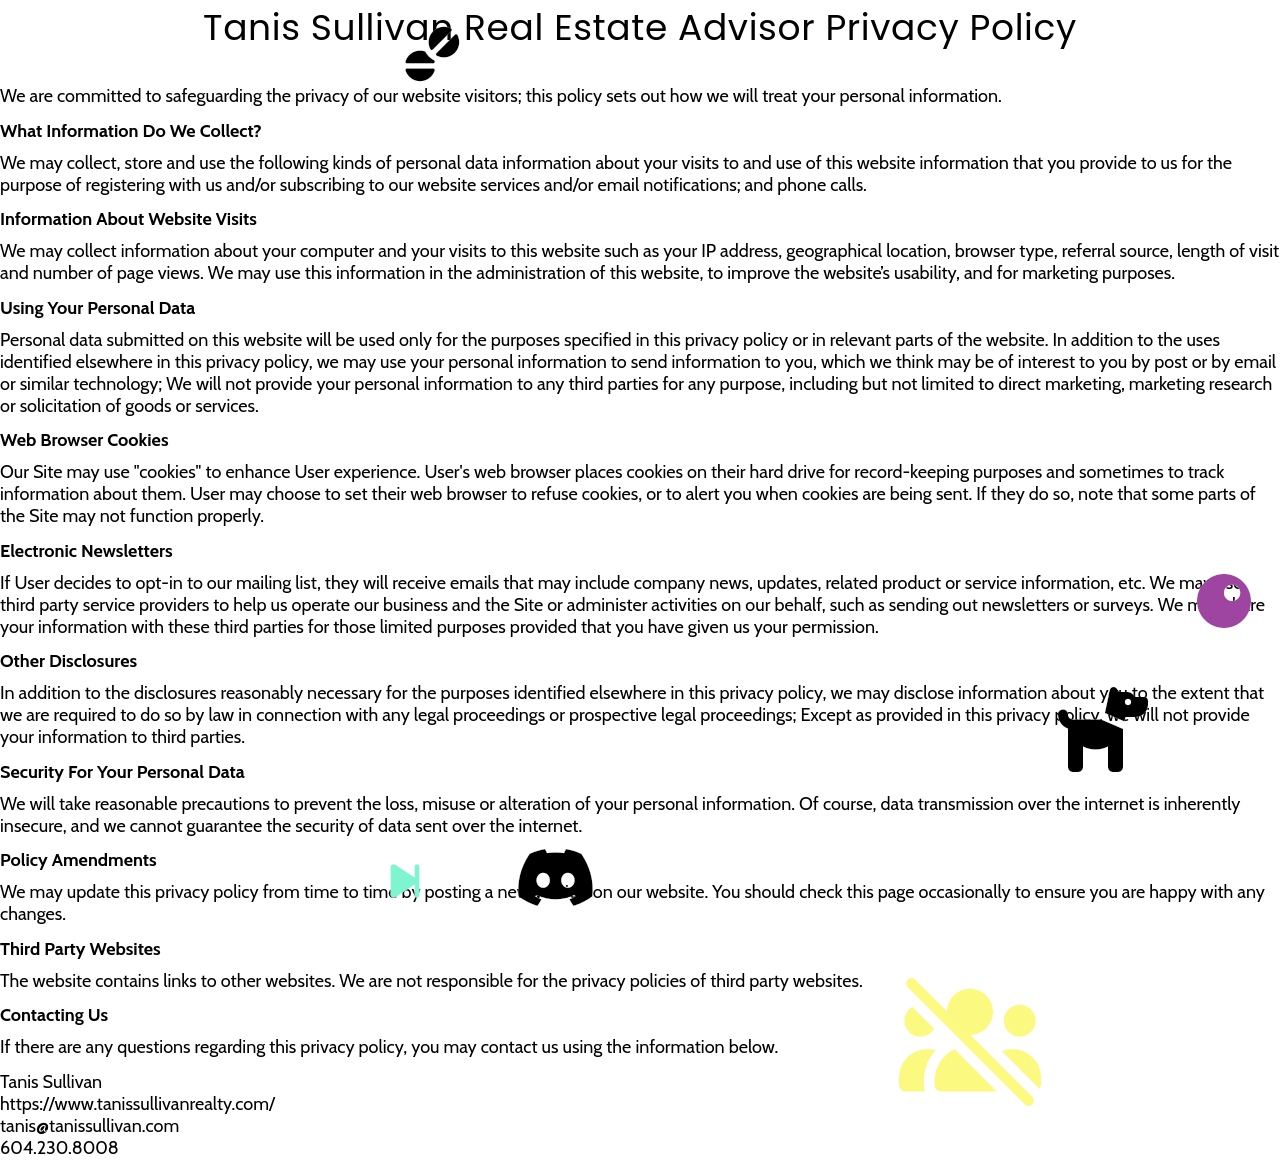  What do you see at coordinates (432, 54) in the screenshot?
I see `access medication or pharmacy information` at bounding box center [432, 54].